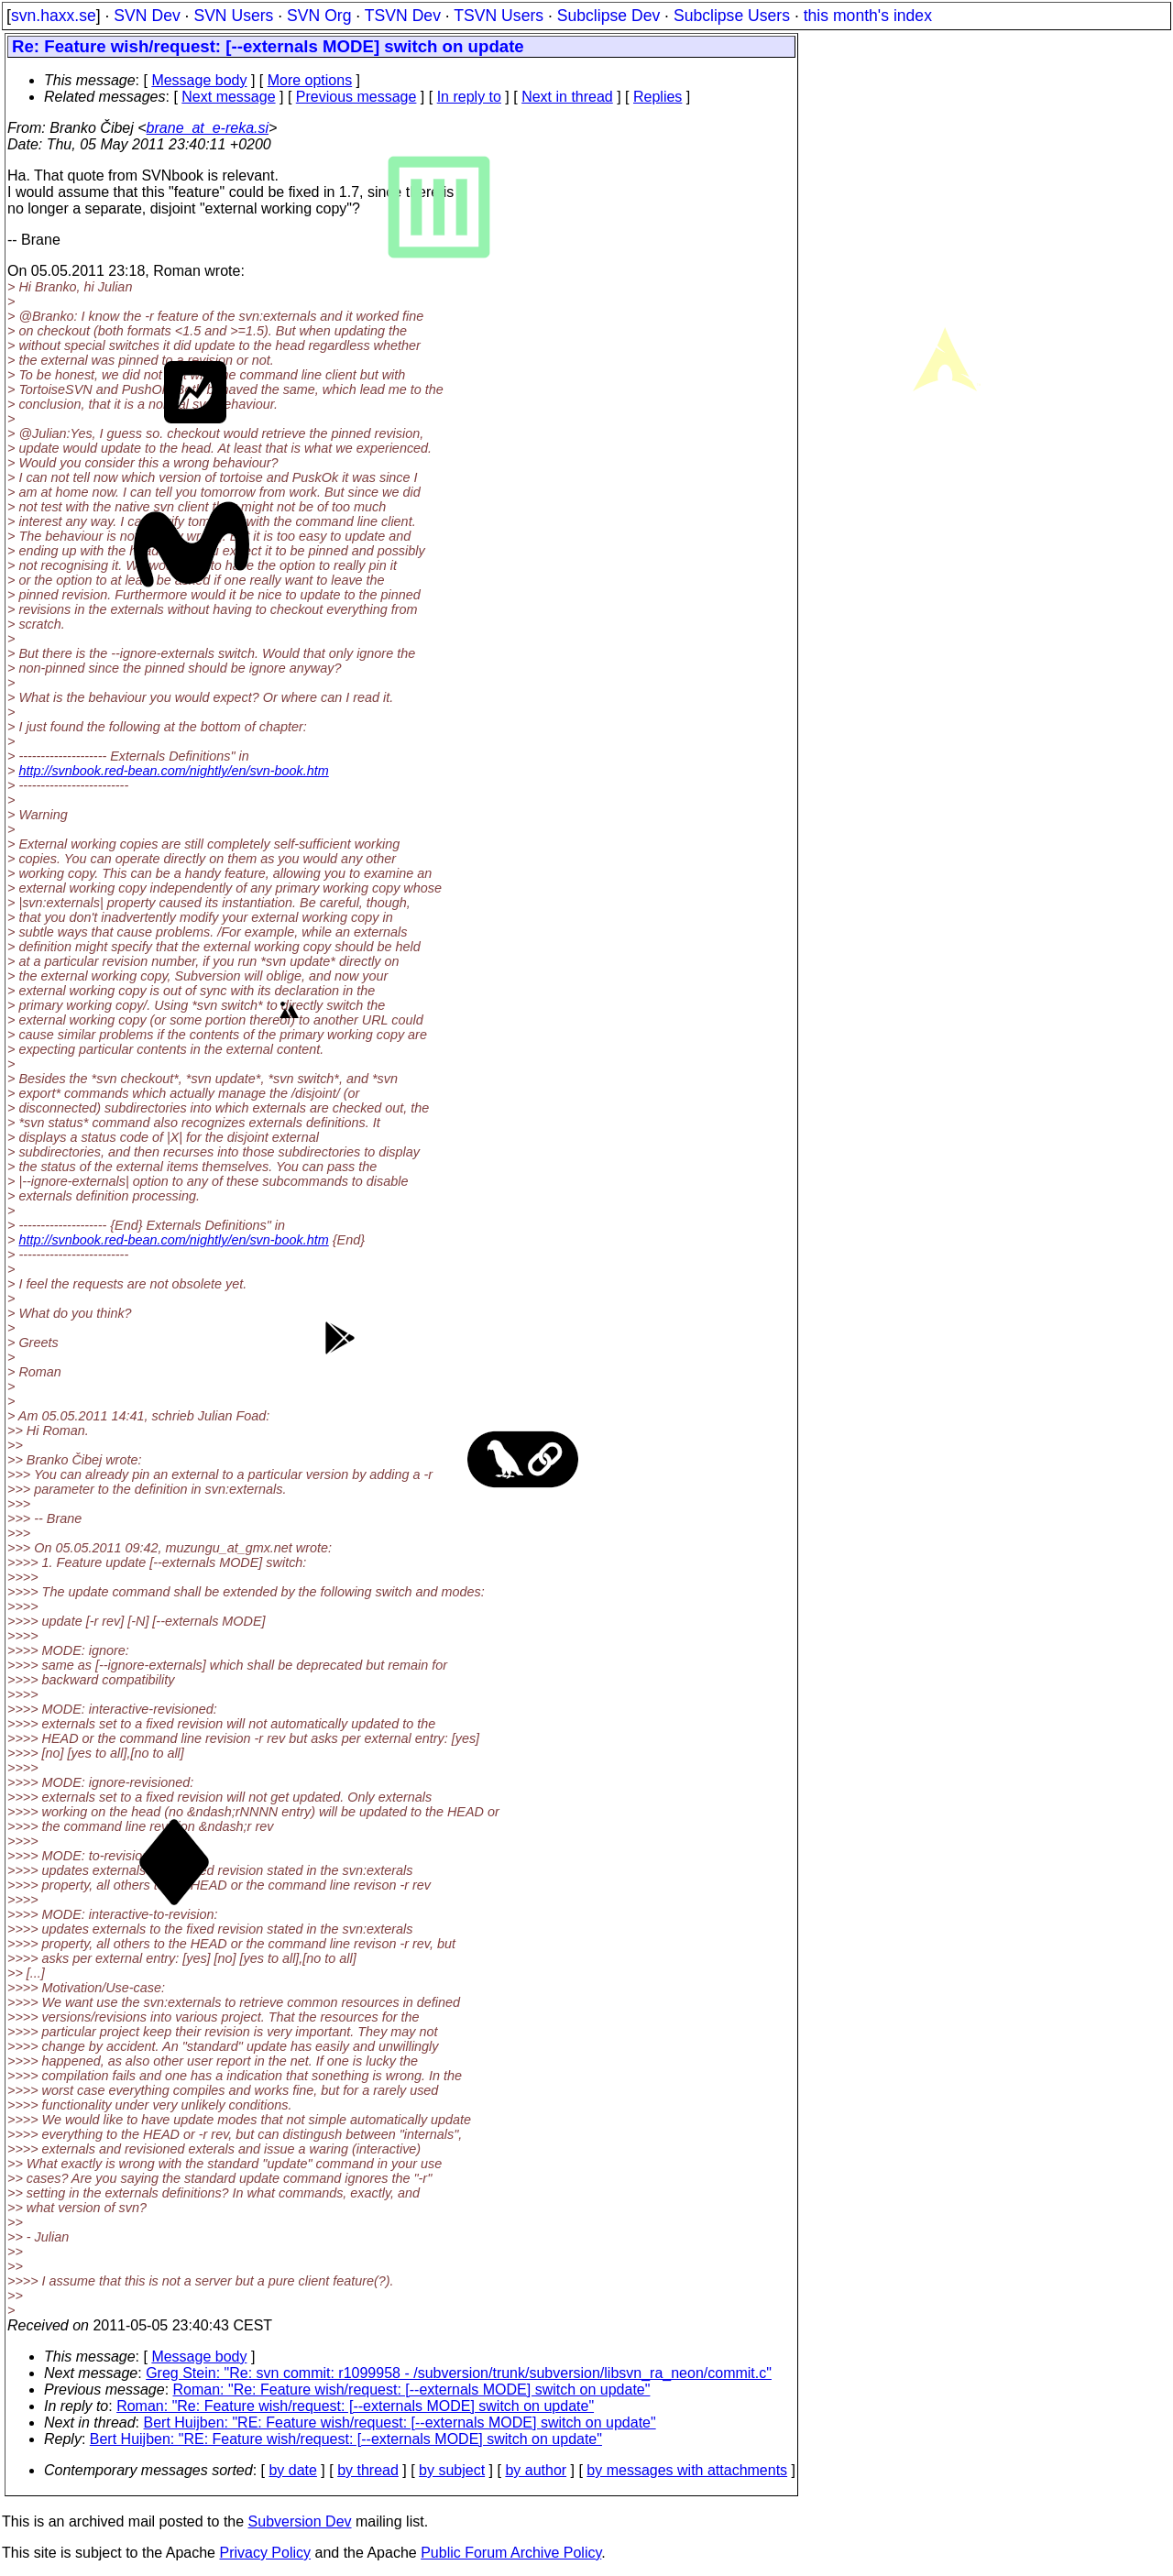  I want to click on open the Dunzo delivery app, so click(195, 392).